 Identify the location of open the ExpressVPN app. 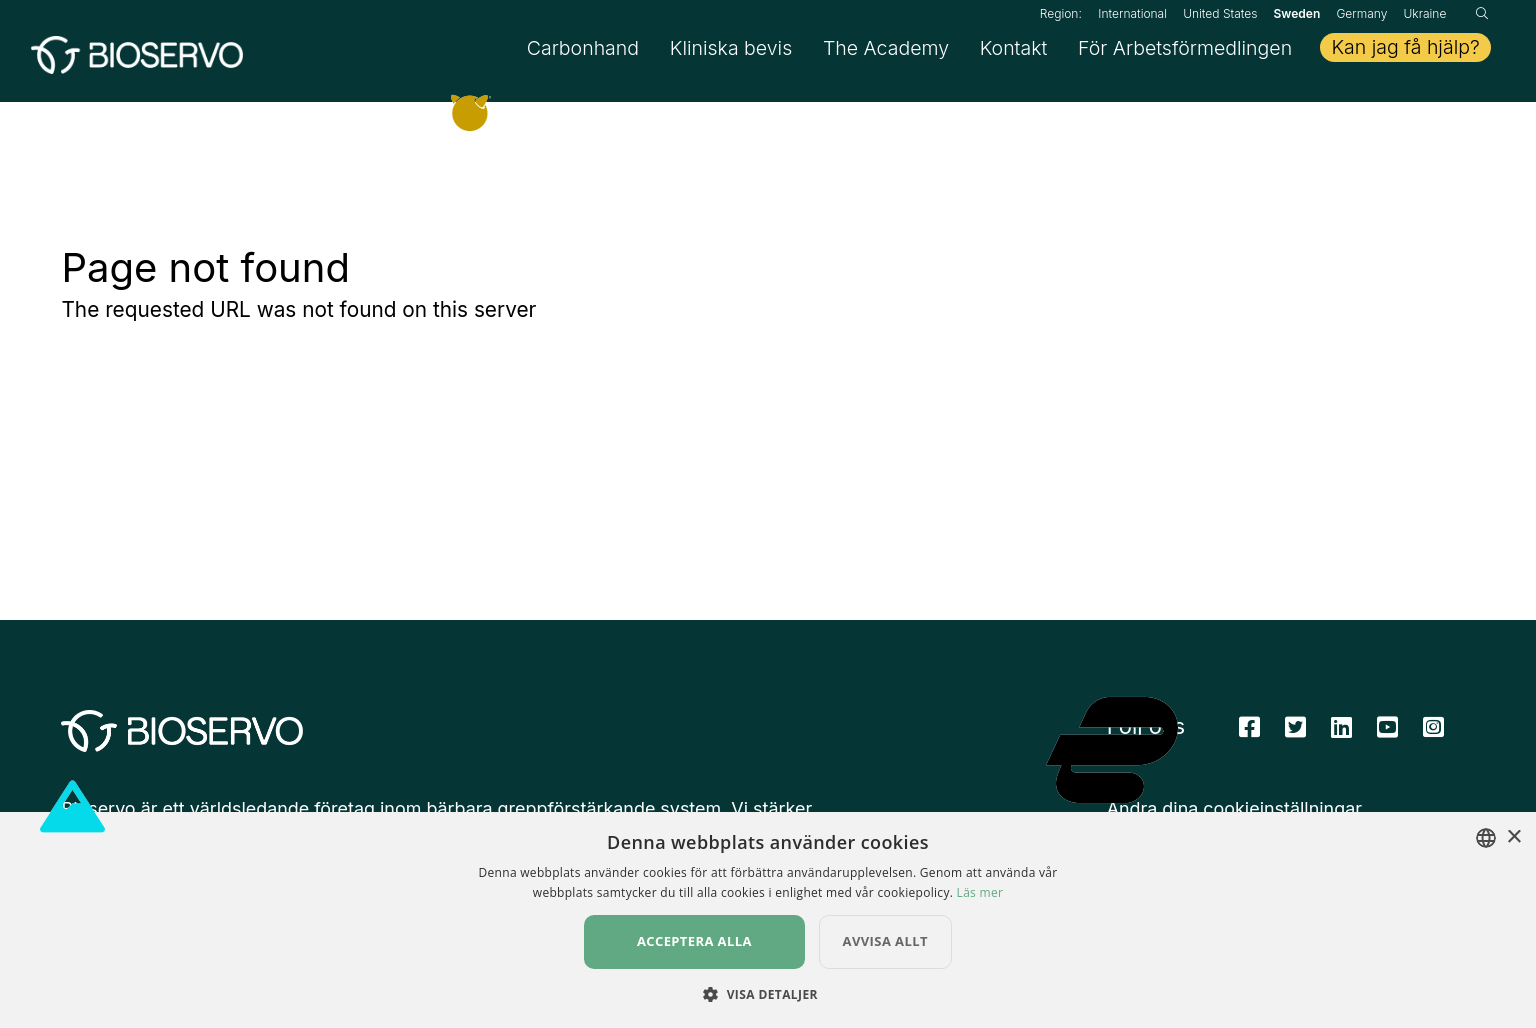
(1112, 750).